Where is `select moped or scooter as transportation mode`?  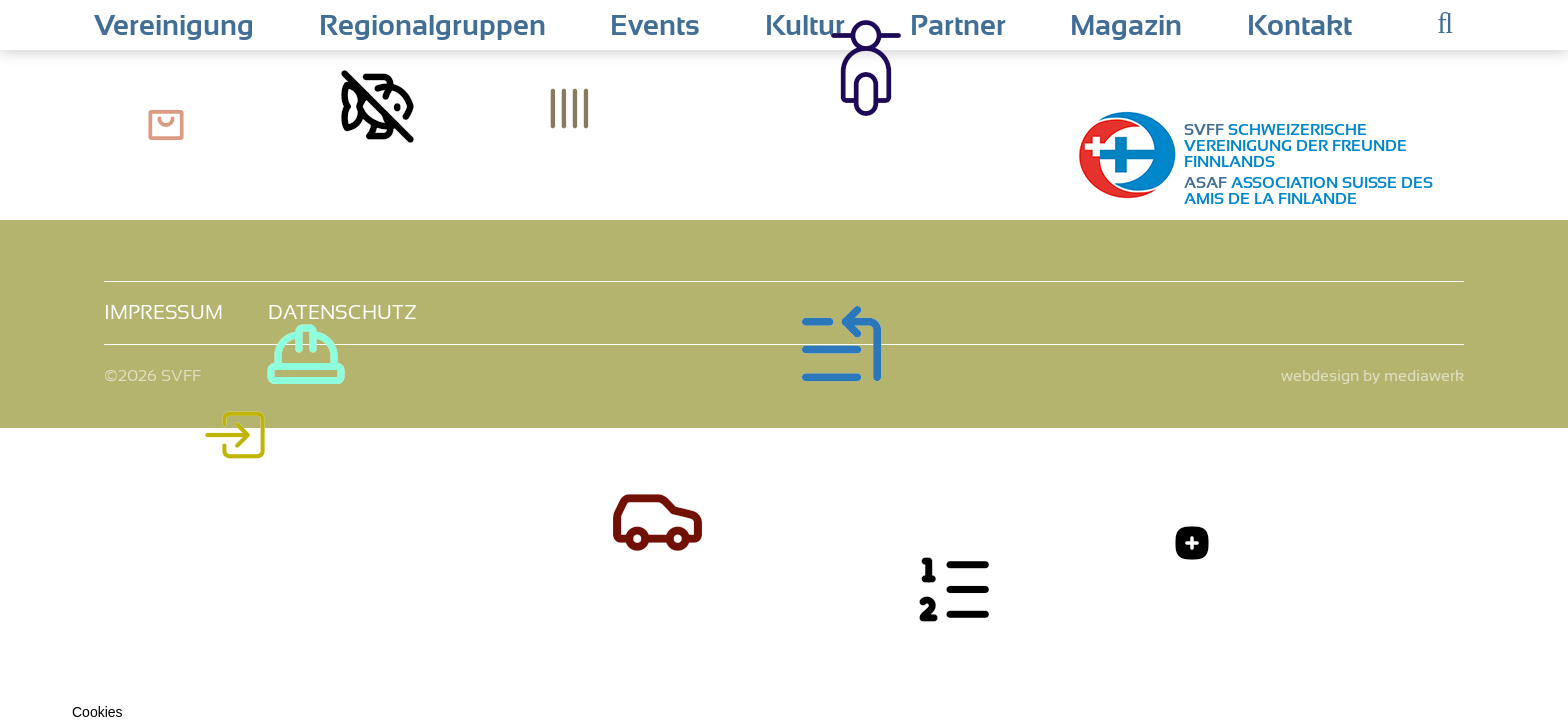 select moped or scooter as transportation mode is located at coordinates (866, 68).